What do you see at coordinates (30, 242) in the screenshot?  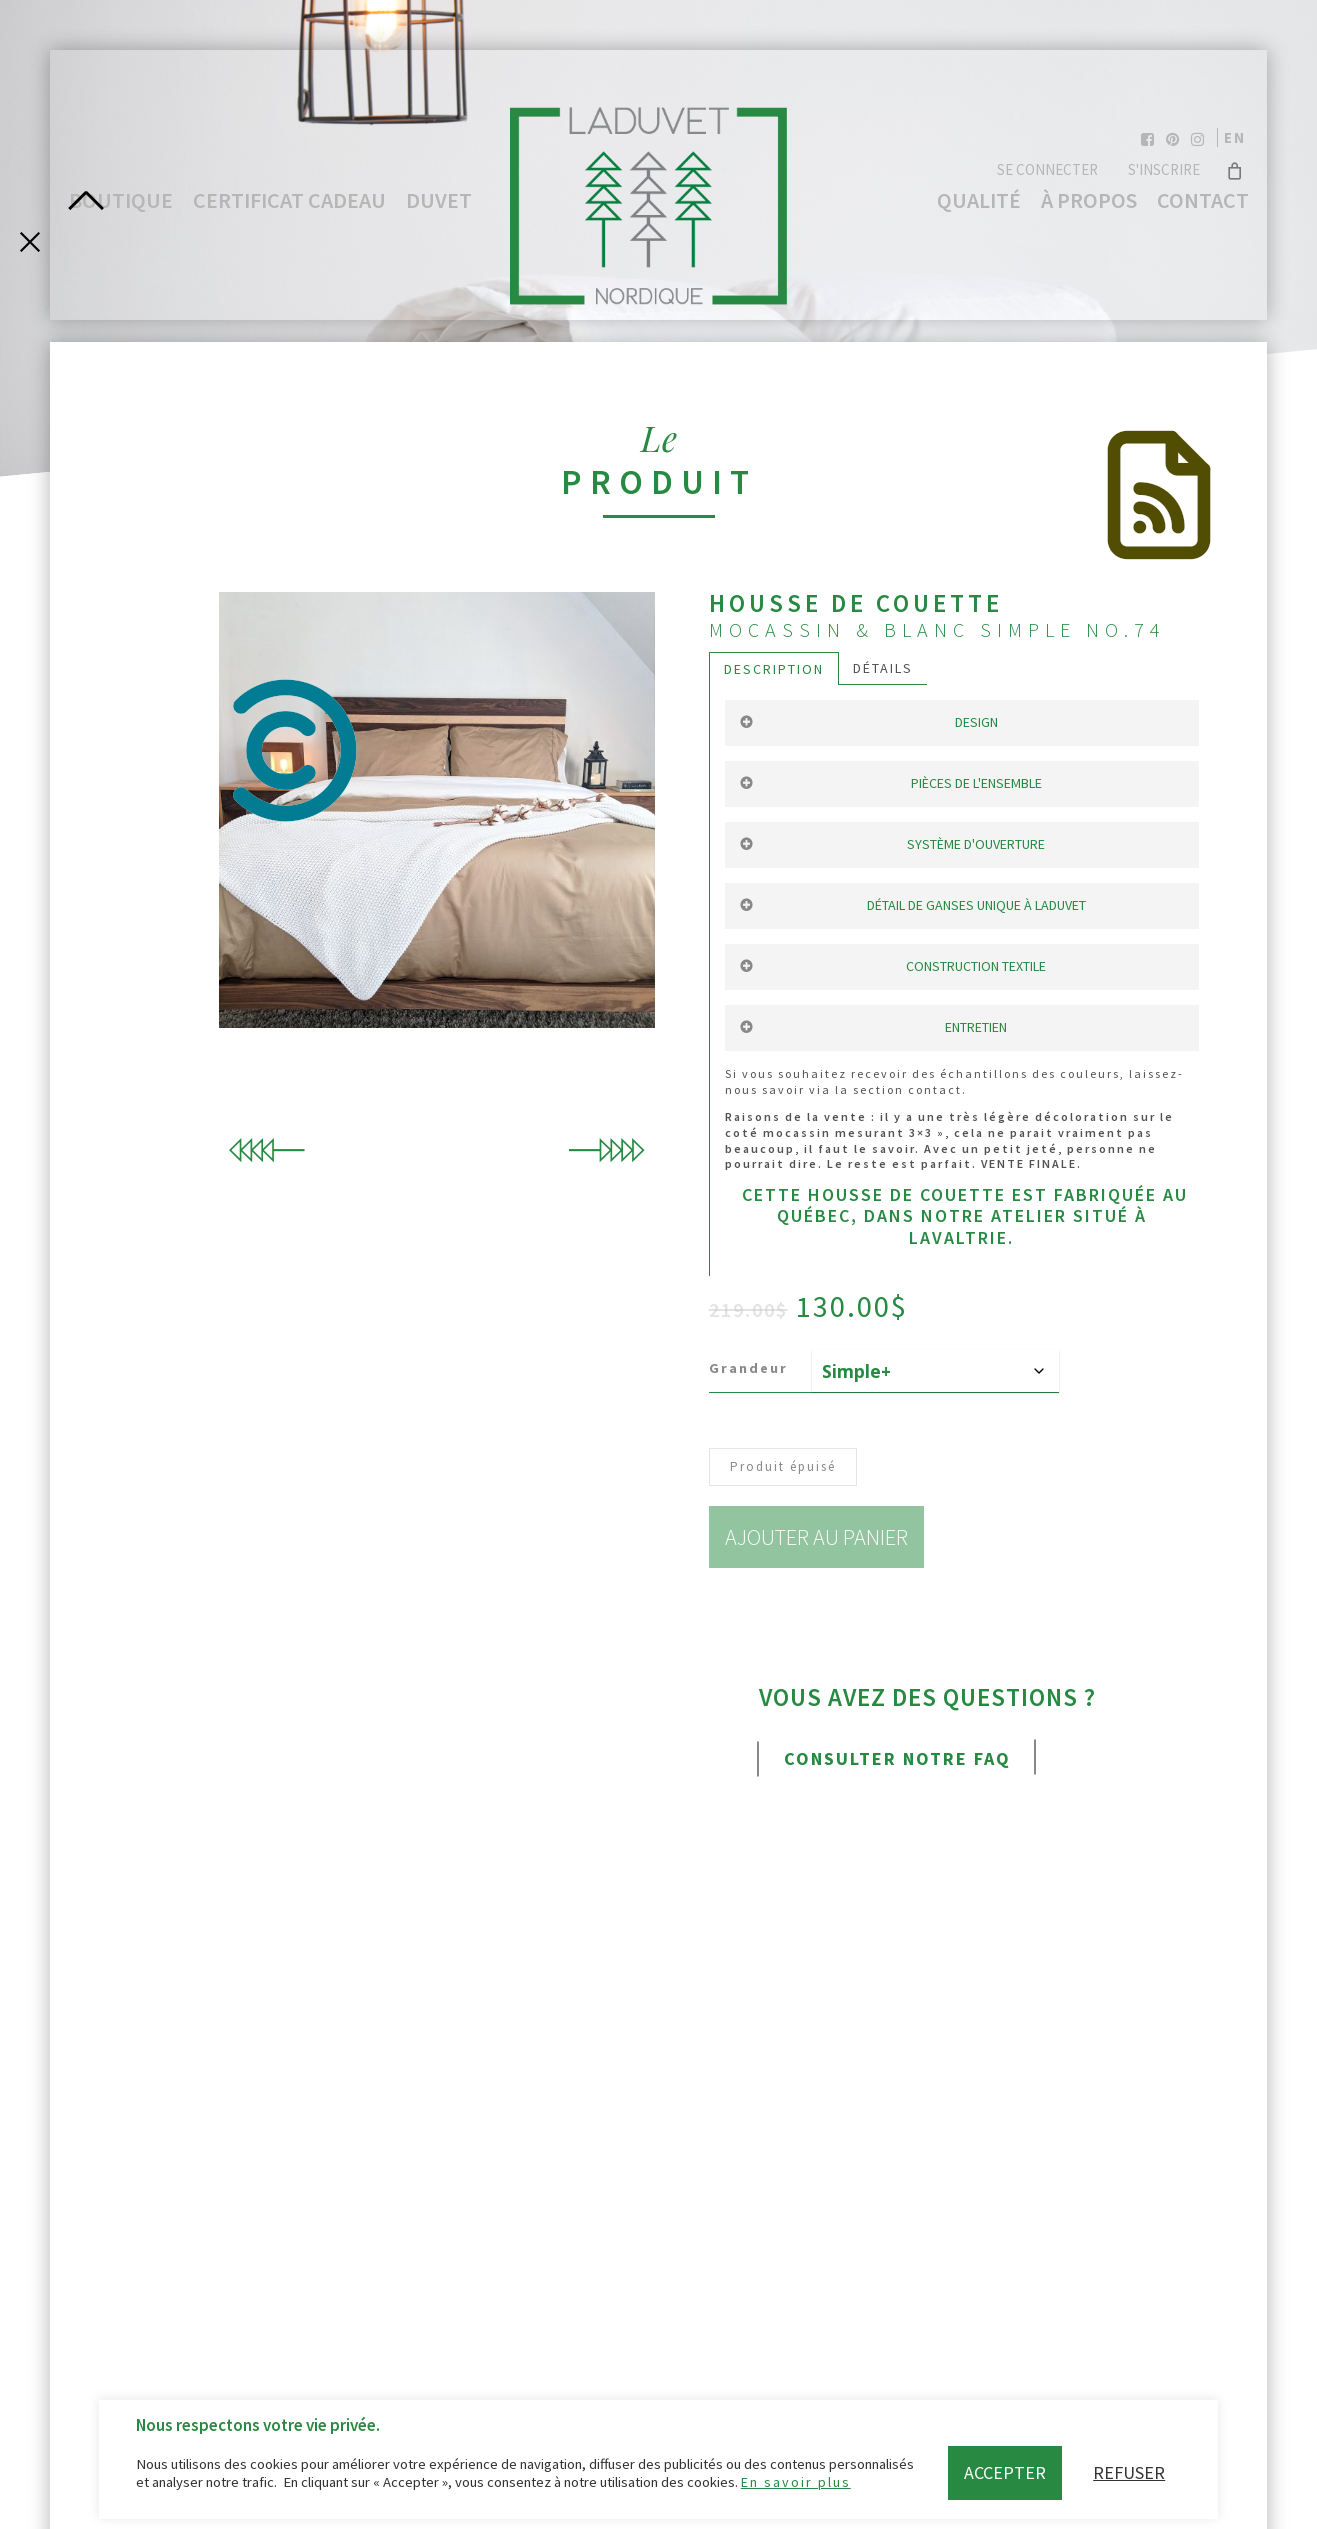 I see `close the current window or tab` at bounding box center [30, 242].